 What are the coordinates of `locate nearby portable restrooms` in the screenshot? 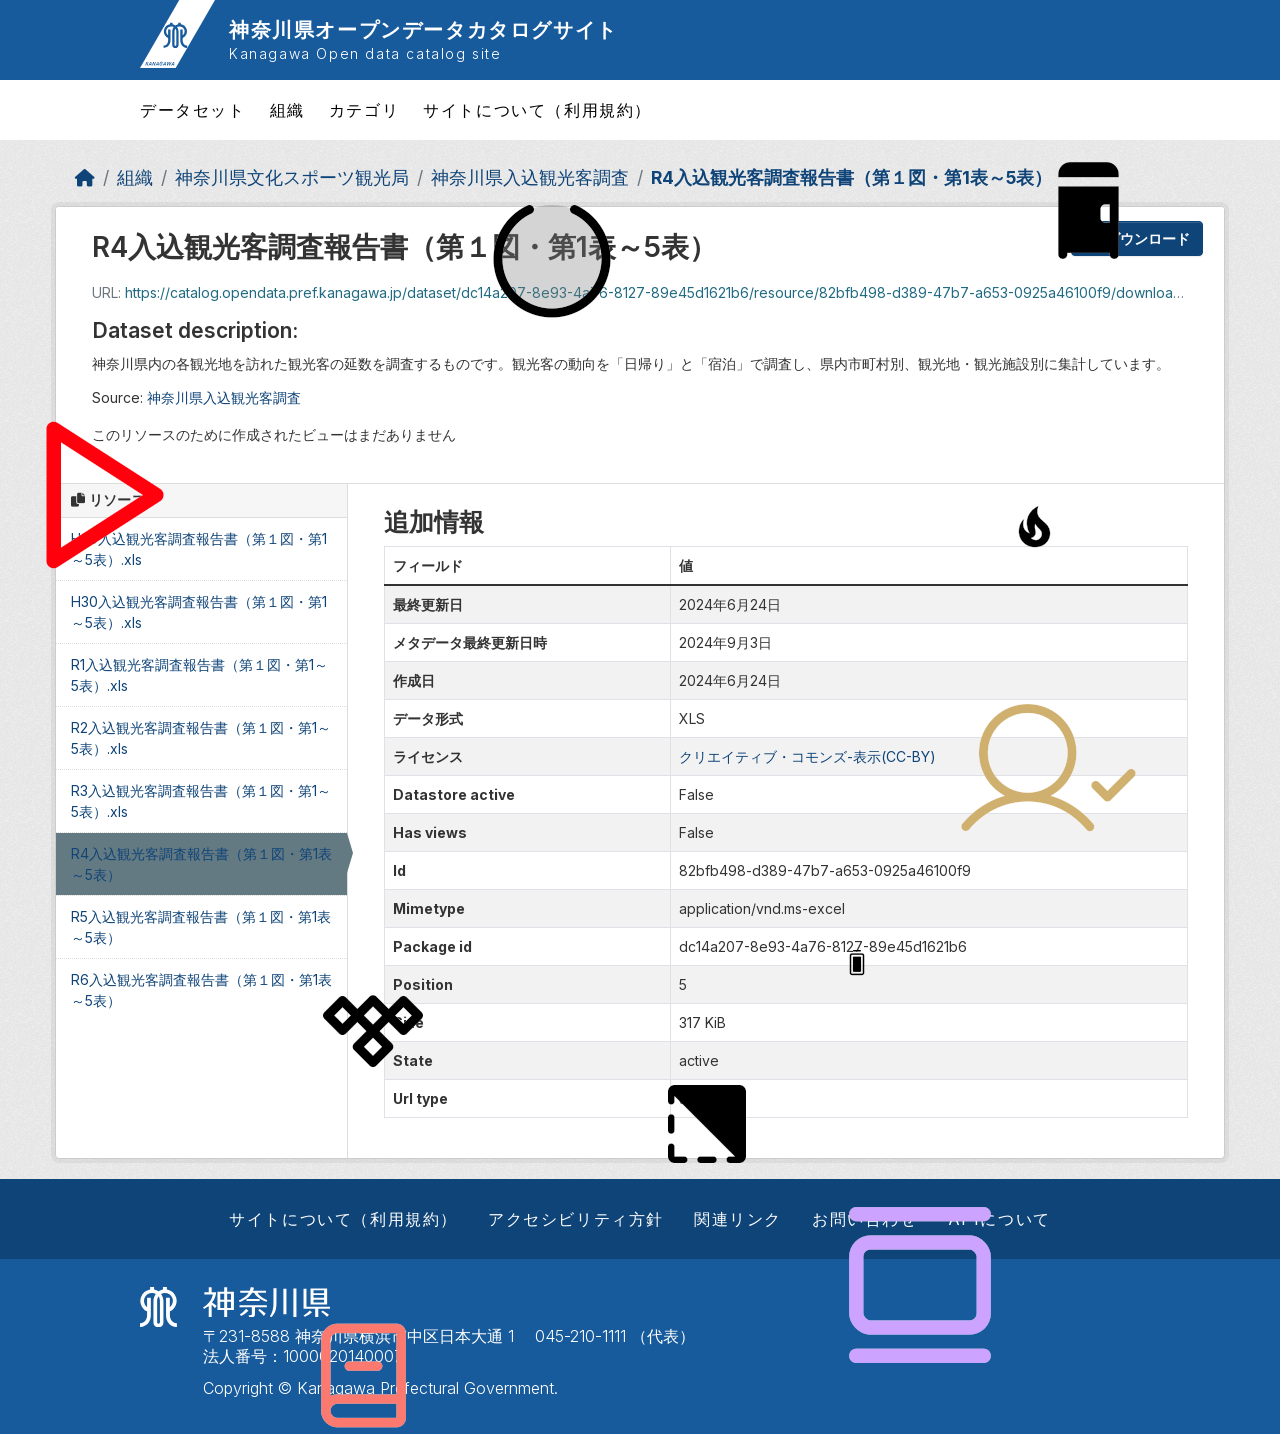 It's located at (1088, 210).